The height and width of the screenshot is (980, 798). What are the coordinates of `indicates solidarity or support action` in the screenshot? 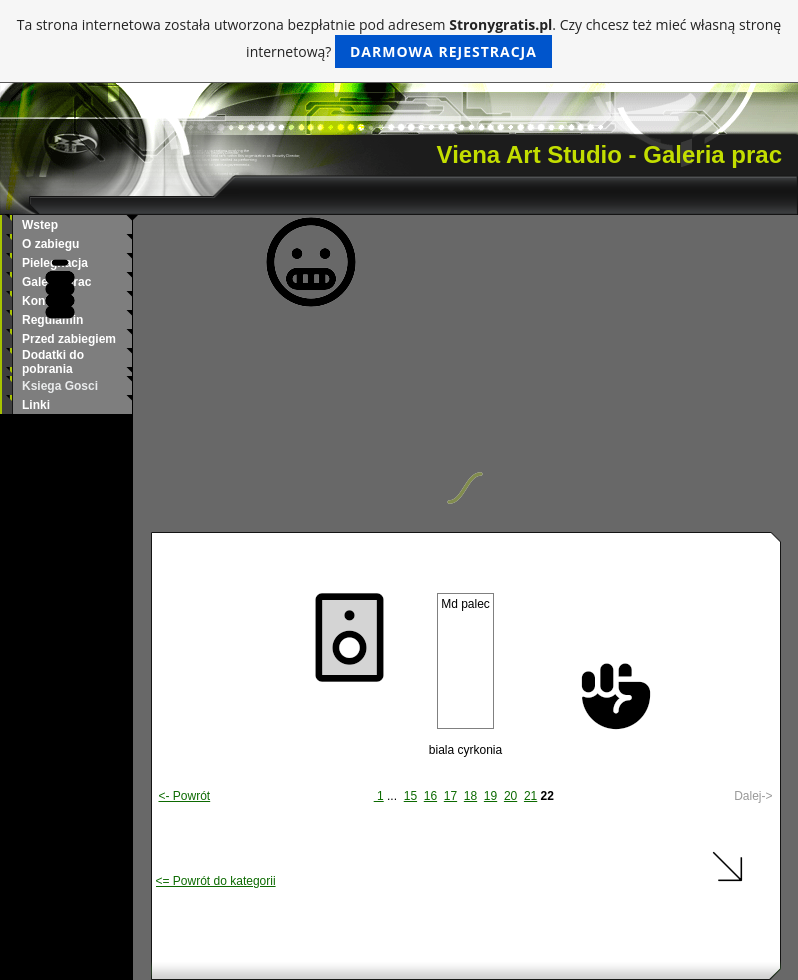 It's located at (616, 695).